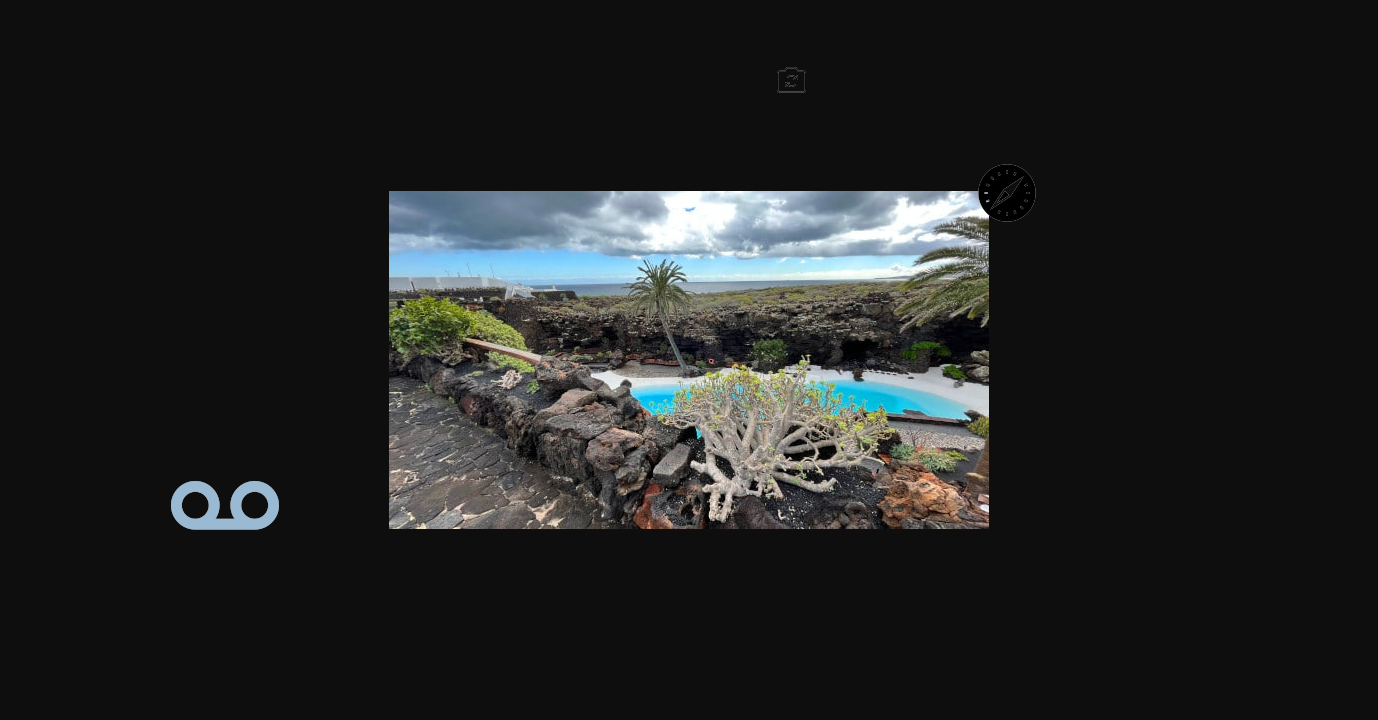  What do you see at coordinates (225, 508) in the screenshot?
I see `access your voicemail messages` at bounding box center [225, 508].